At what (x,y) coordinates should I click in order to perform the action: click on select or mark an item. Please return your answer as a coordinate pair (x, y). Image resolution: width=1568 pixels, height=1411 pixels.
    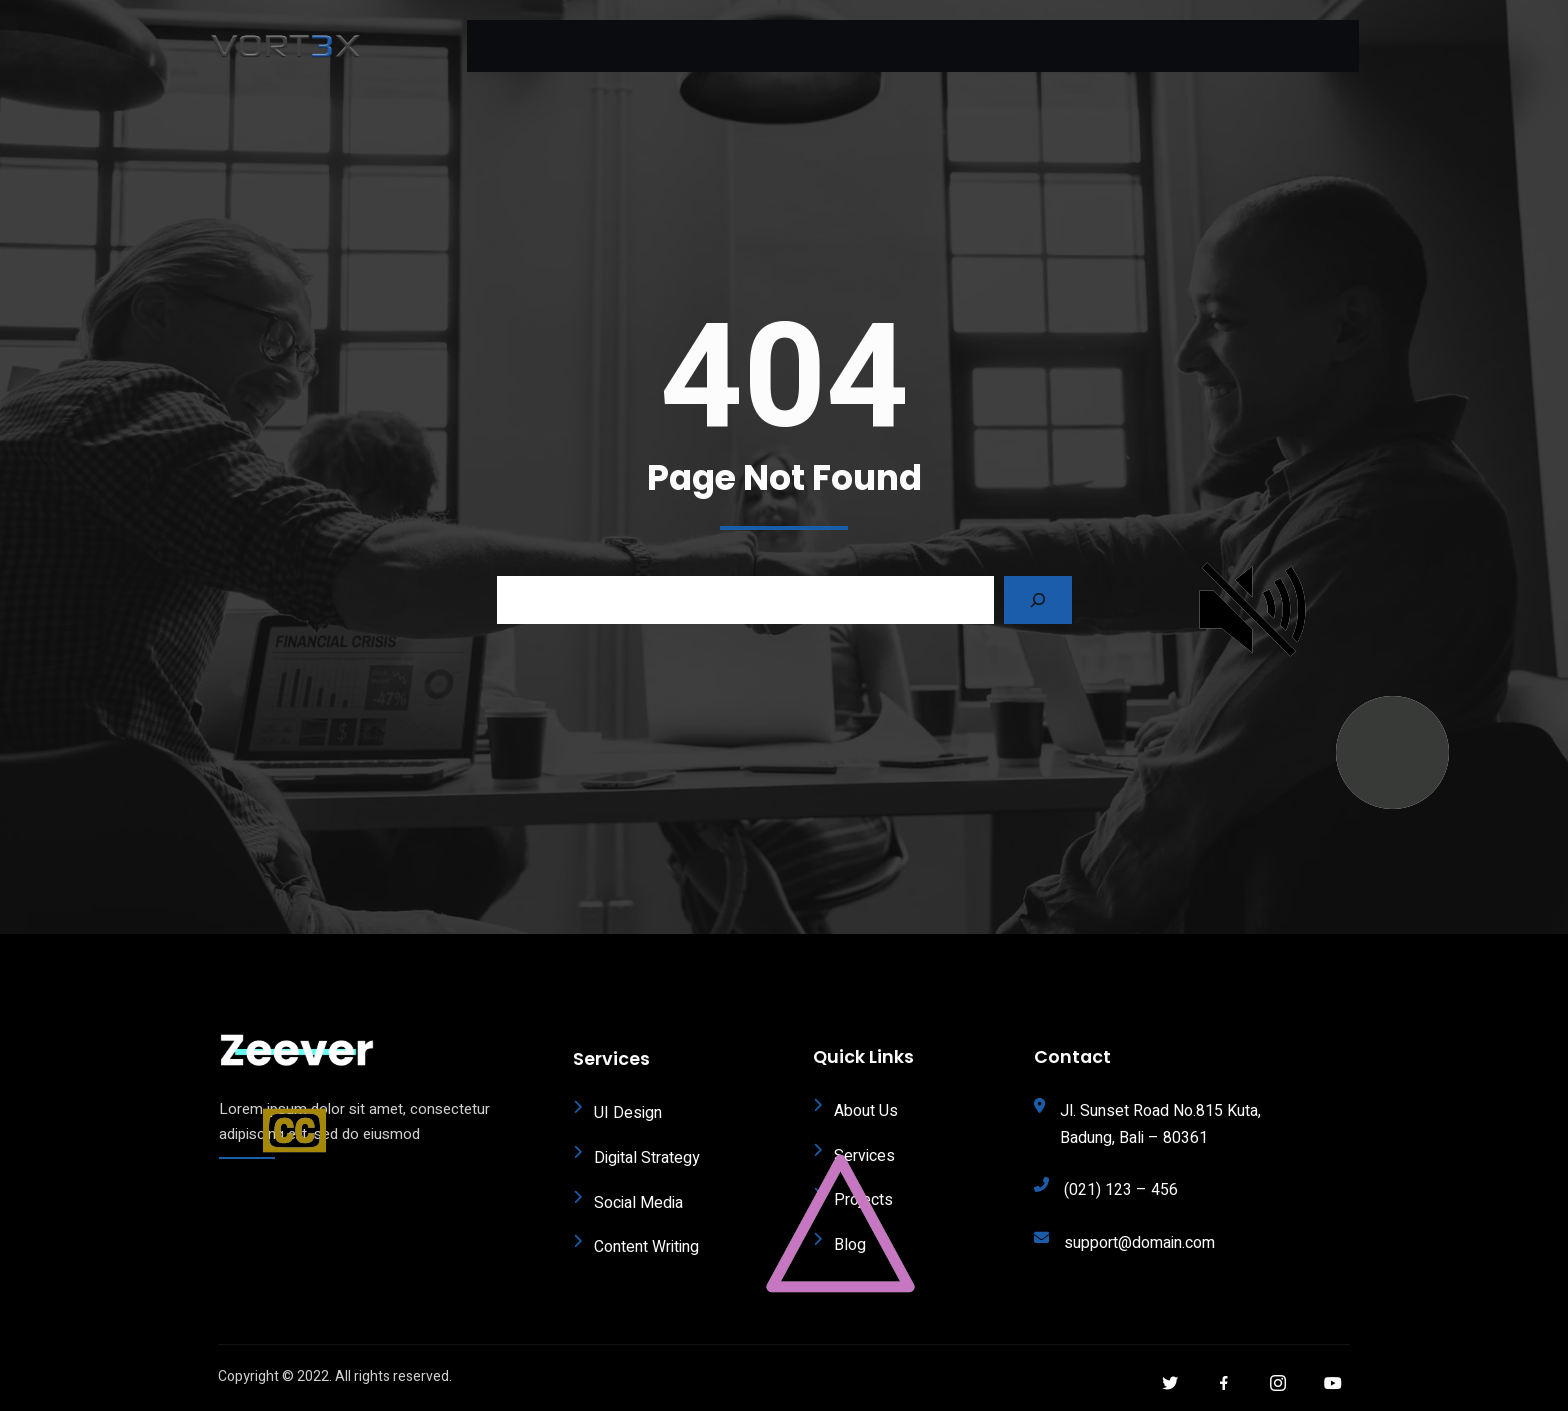
    Looking at the image, I should click on (1392, 752).